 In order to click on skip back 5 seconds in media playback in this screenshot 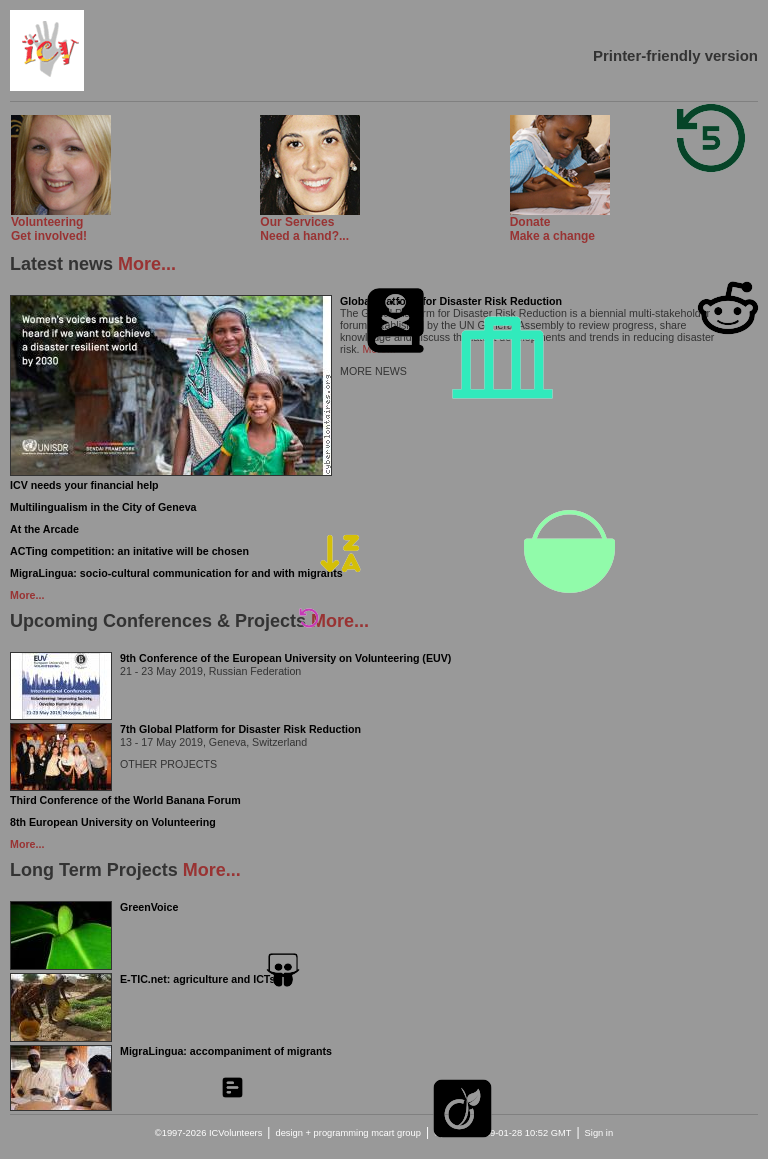, I will do `click(711, 138)`.